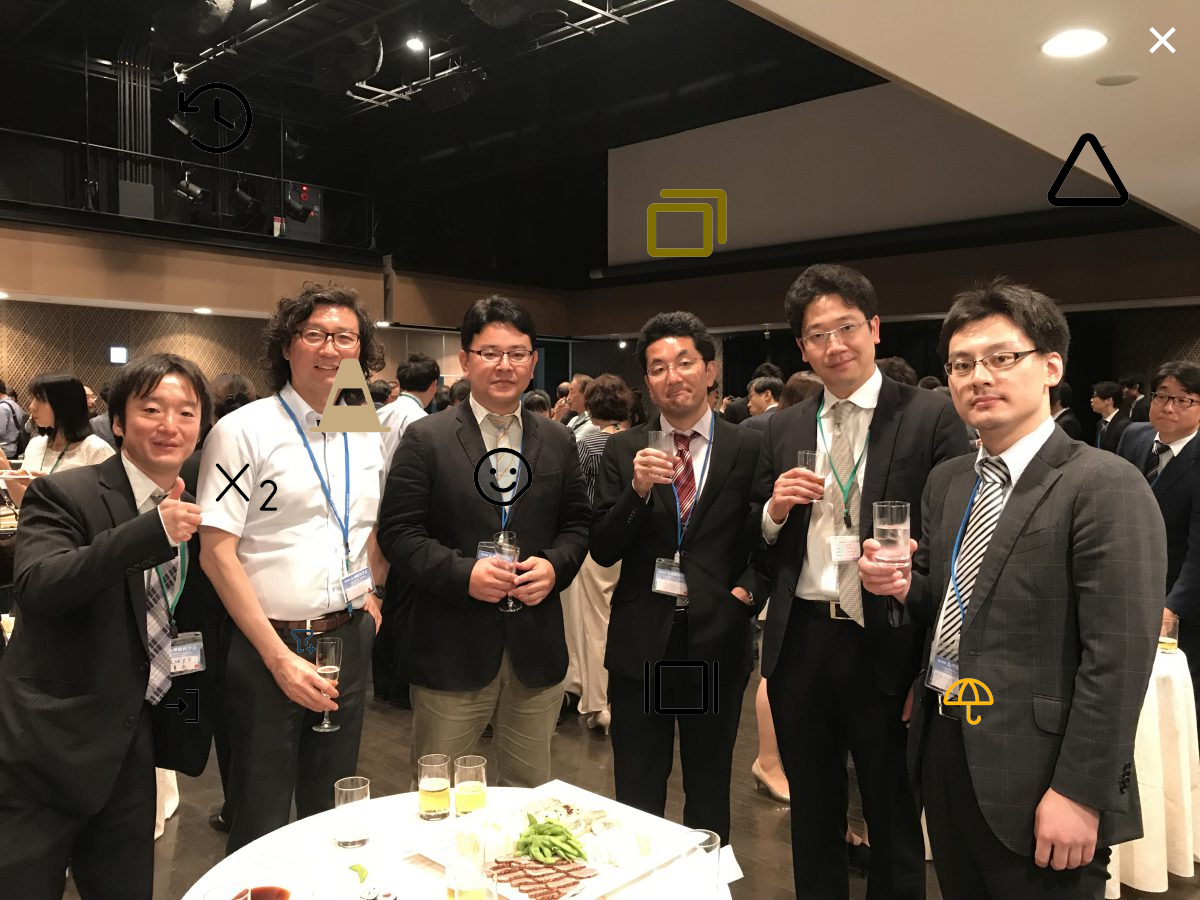 This screenshot has width=1200, height=900. I want to click on view history or recent activity, so click(217, 118).